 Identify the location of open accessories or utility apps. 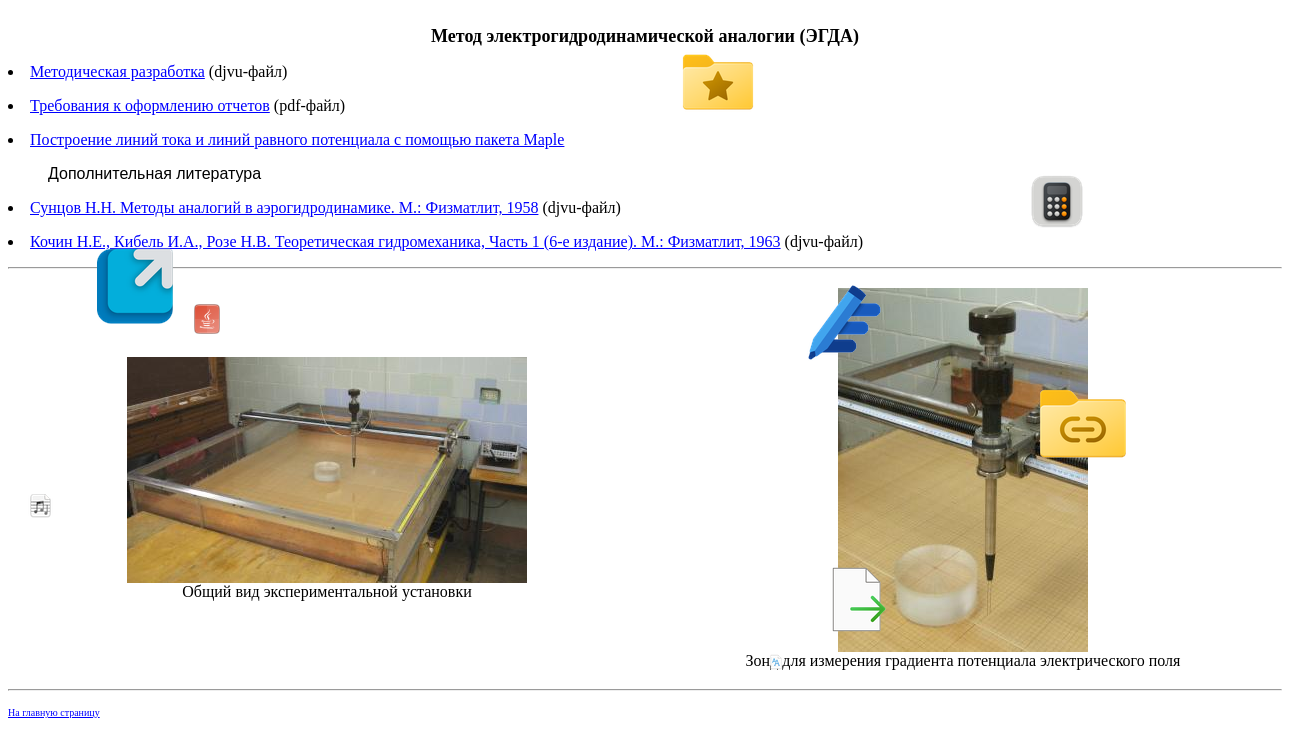
(135, 286).